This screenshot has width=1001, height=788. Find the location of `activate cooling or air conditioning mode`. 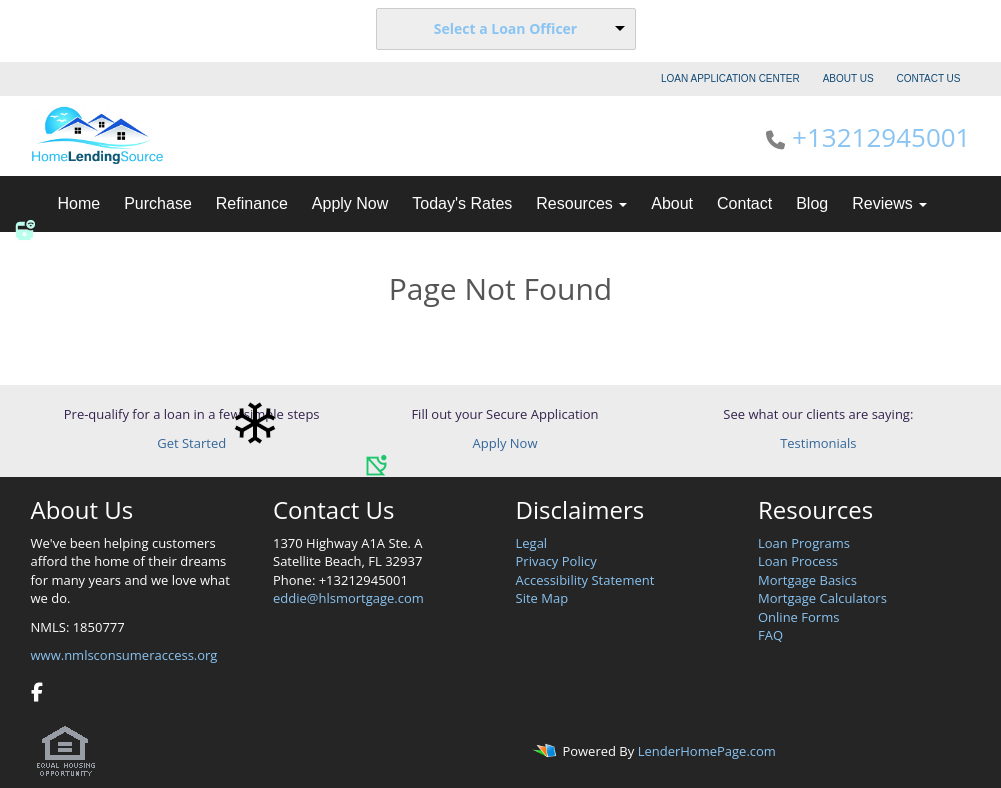

activate cooling or air conditioning mode is located at coordinates (255, 423).